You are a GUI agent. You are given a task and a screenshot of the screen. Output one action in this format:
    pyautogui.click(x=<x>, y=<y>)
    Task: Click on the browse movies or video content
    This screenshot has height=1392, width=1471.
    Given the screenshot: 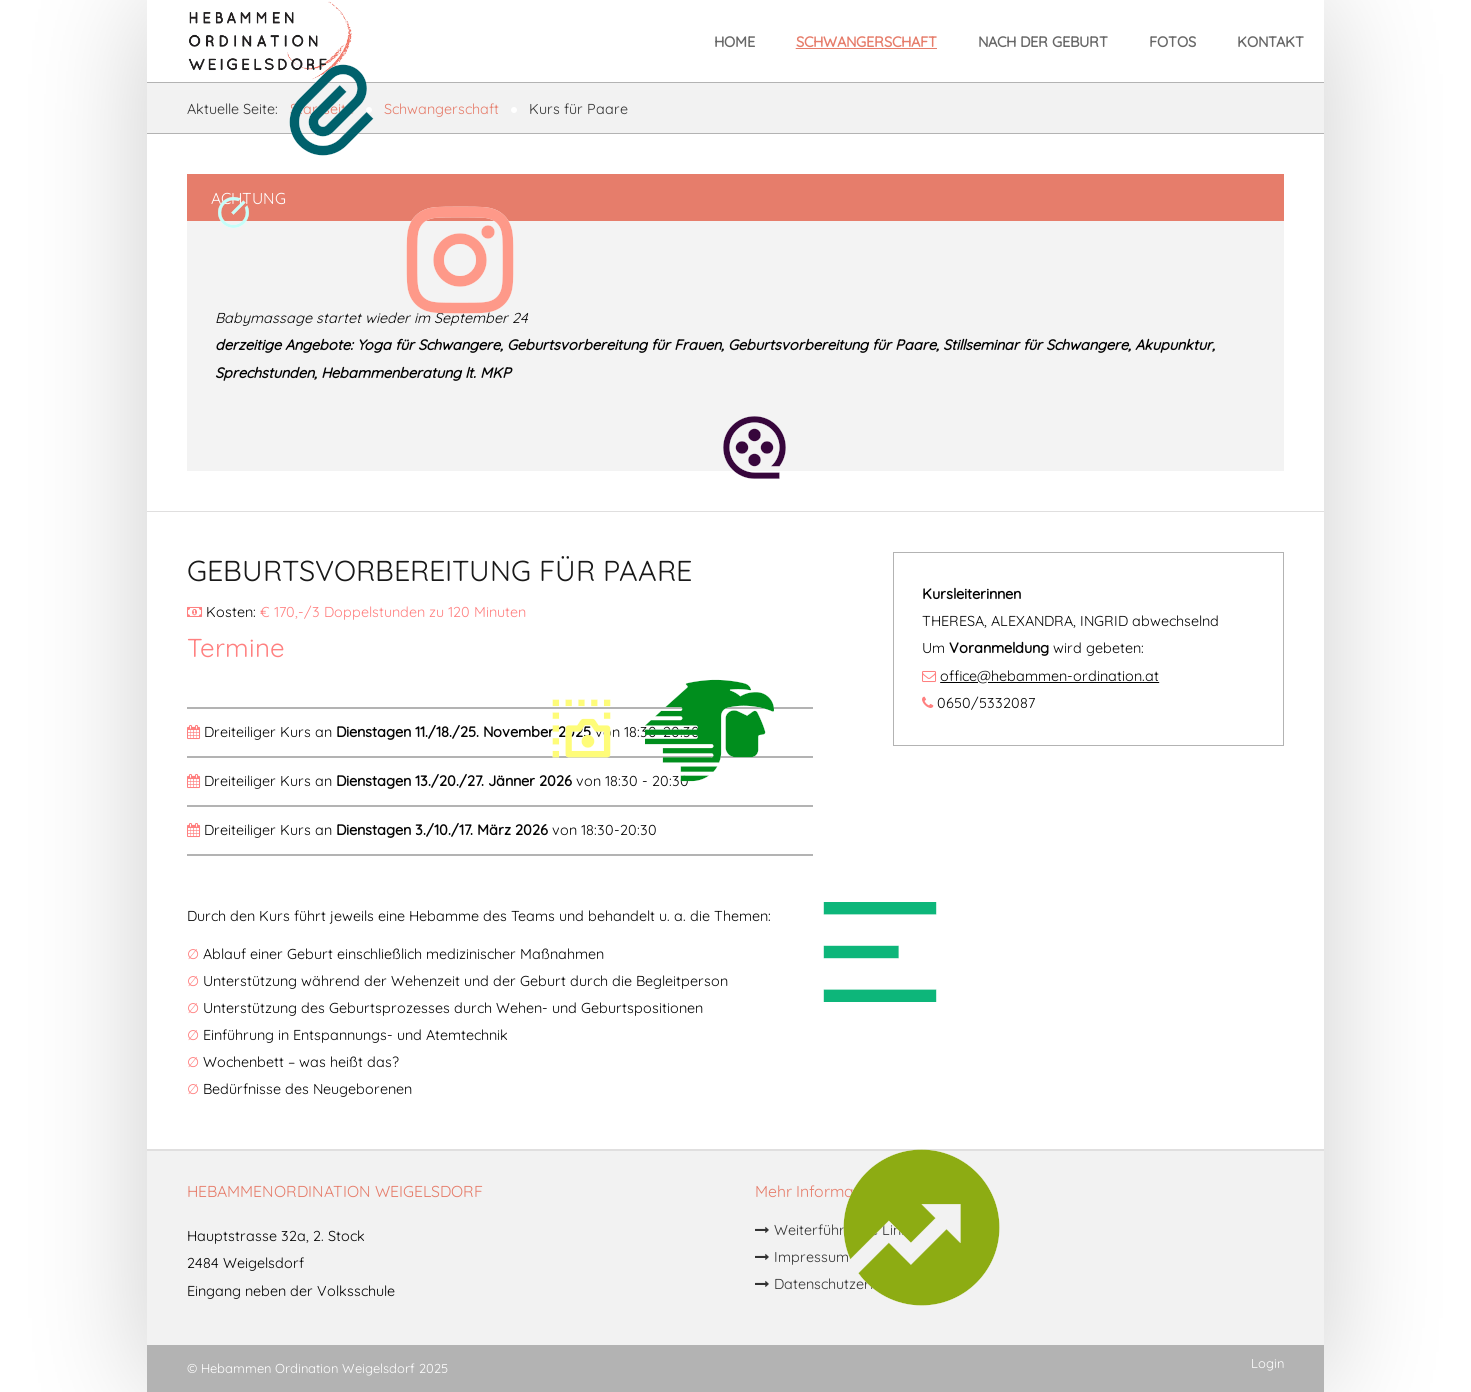 What is the action you would take?
    pyautogui.click(x=754, y=447)
    